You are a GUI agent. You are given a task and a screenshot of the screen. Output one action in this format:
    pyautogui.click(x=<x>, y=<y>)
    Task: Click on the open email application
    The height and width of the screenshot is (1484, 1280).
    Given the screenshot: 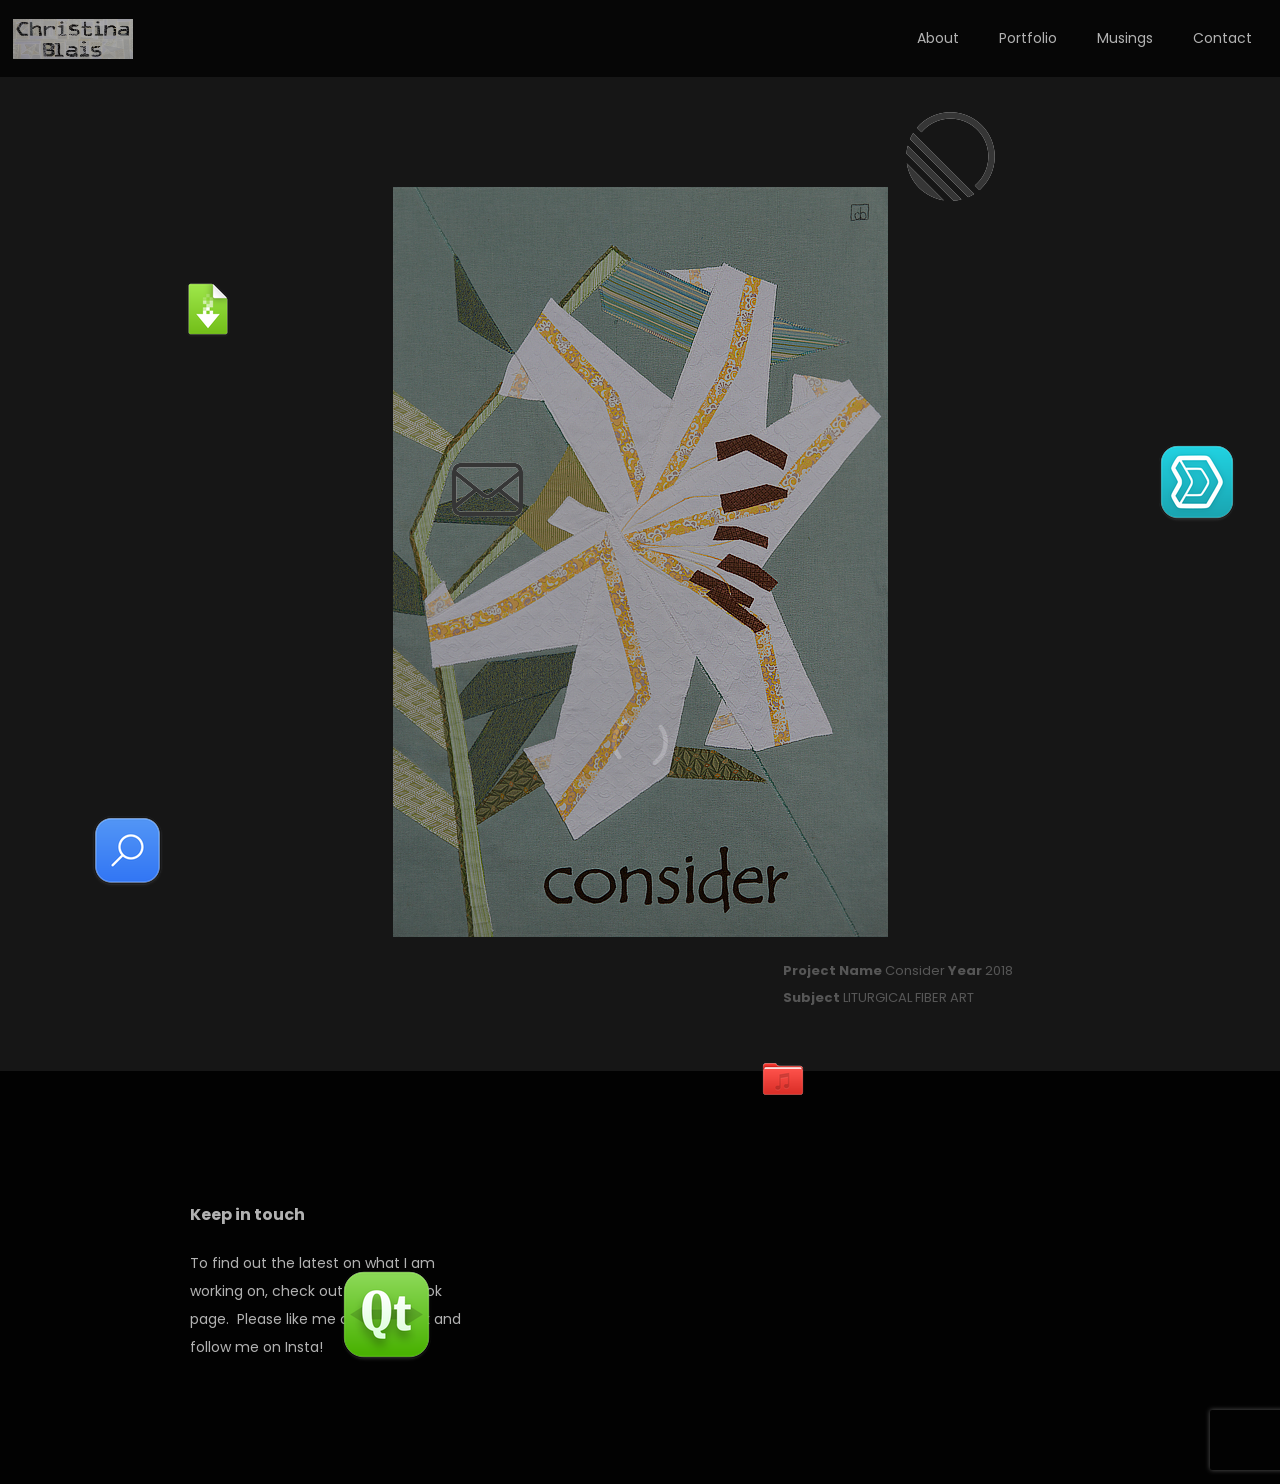 What is the action you would take?
    pyautogui.click(x=487, y=489)
    